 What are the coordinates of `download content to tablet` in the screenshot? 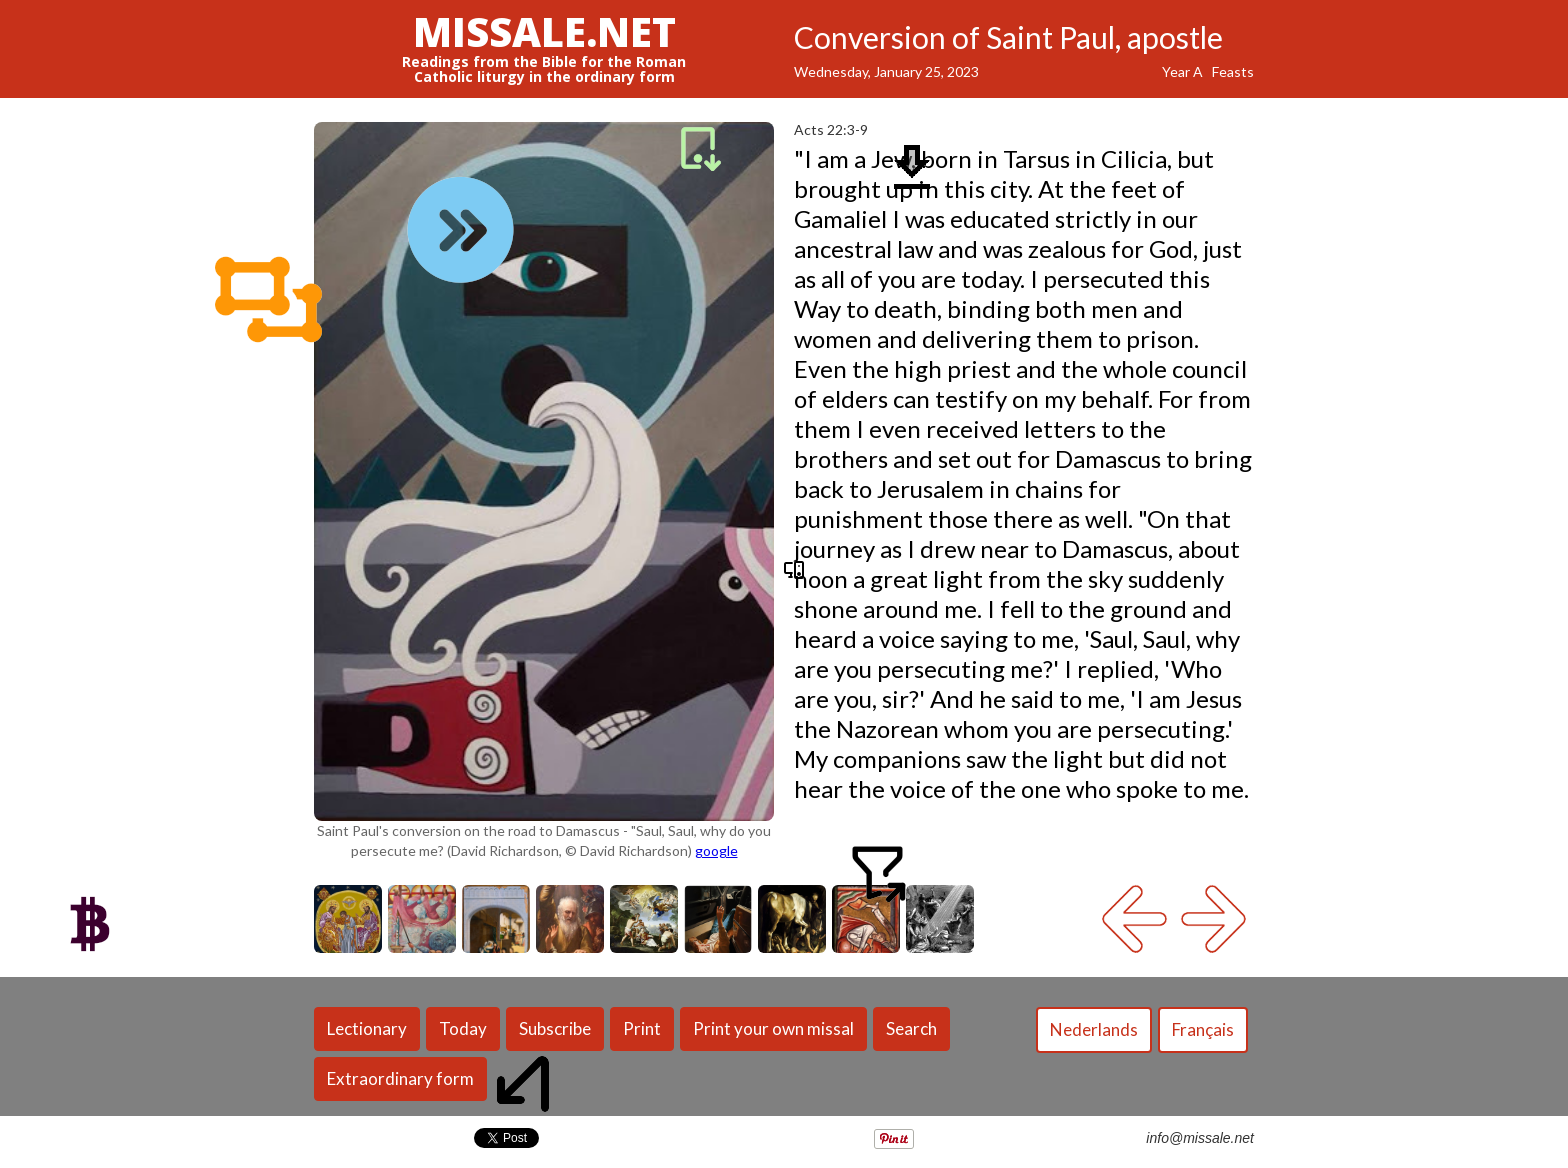 It's located at (698, 148).